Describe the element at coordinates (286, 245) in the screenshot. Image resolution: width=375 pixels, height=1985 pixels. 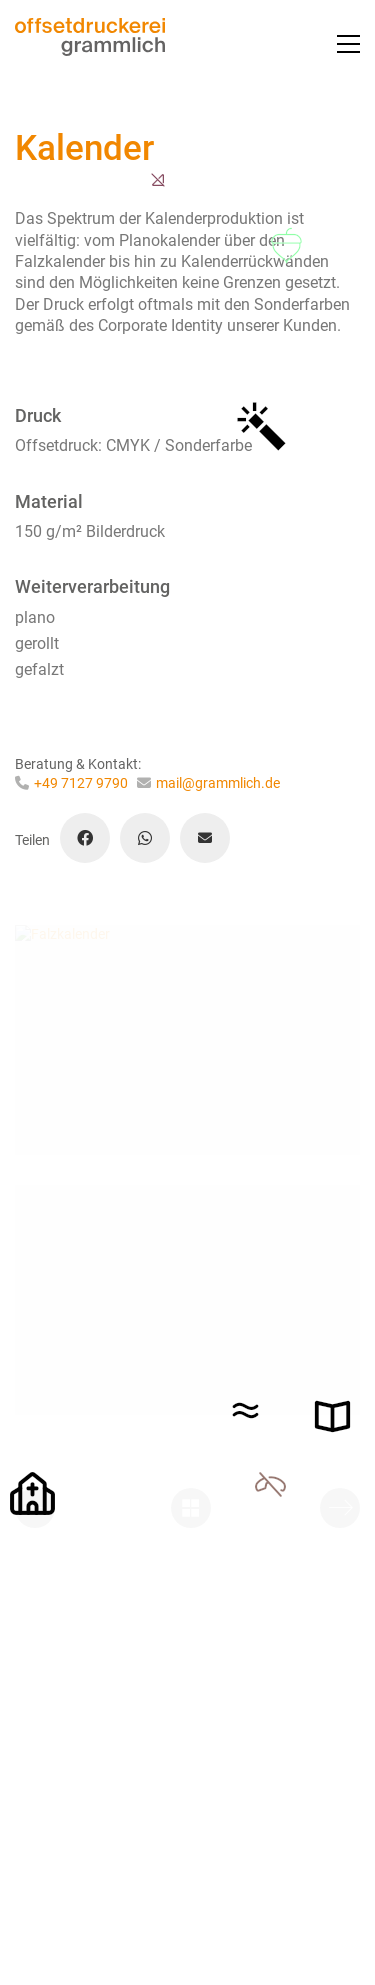
I see `nature or outdoors category indicator` at that location.